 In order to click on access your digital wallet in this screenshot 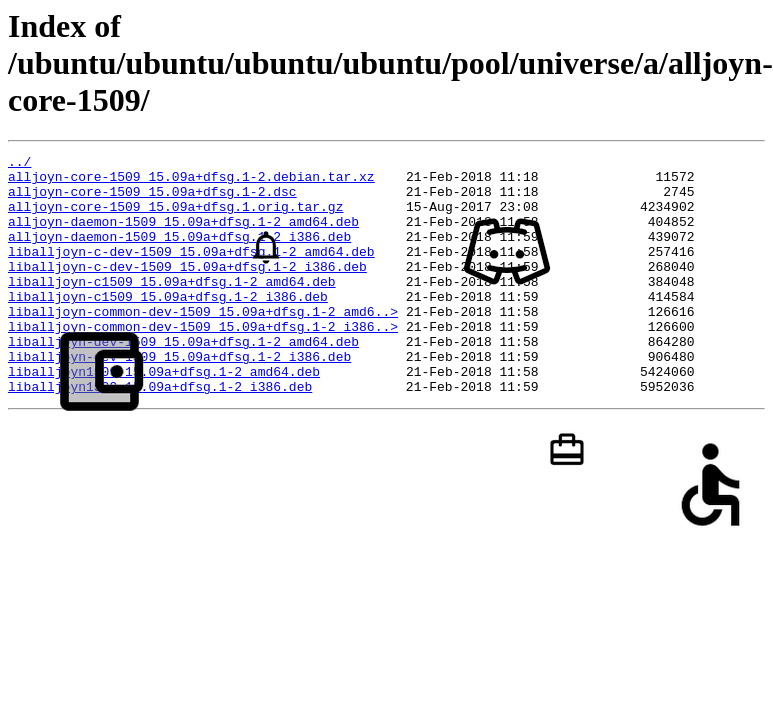, I will do `click(99, 371)`.